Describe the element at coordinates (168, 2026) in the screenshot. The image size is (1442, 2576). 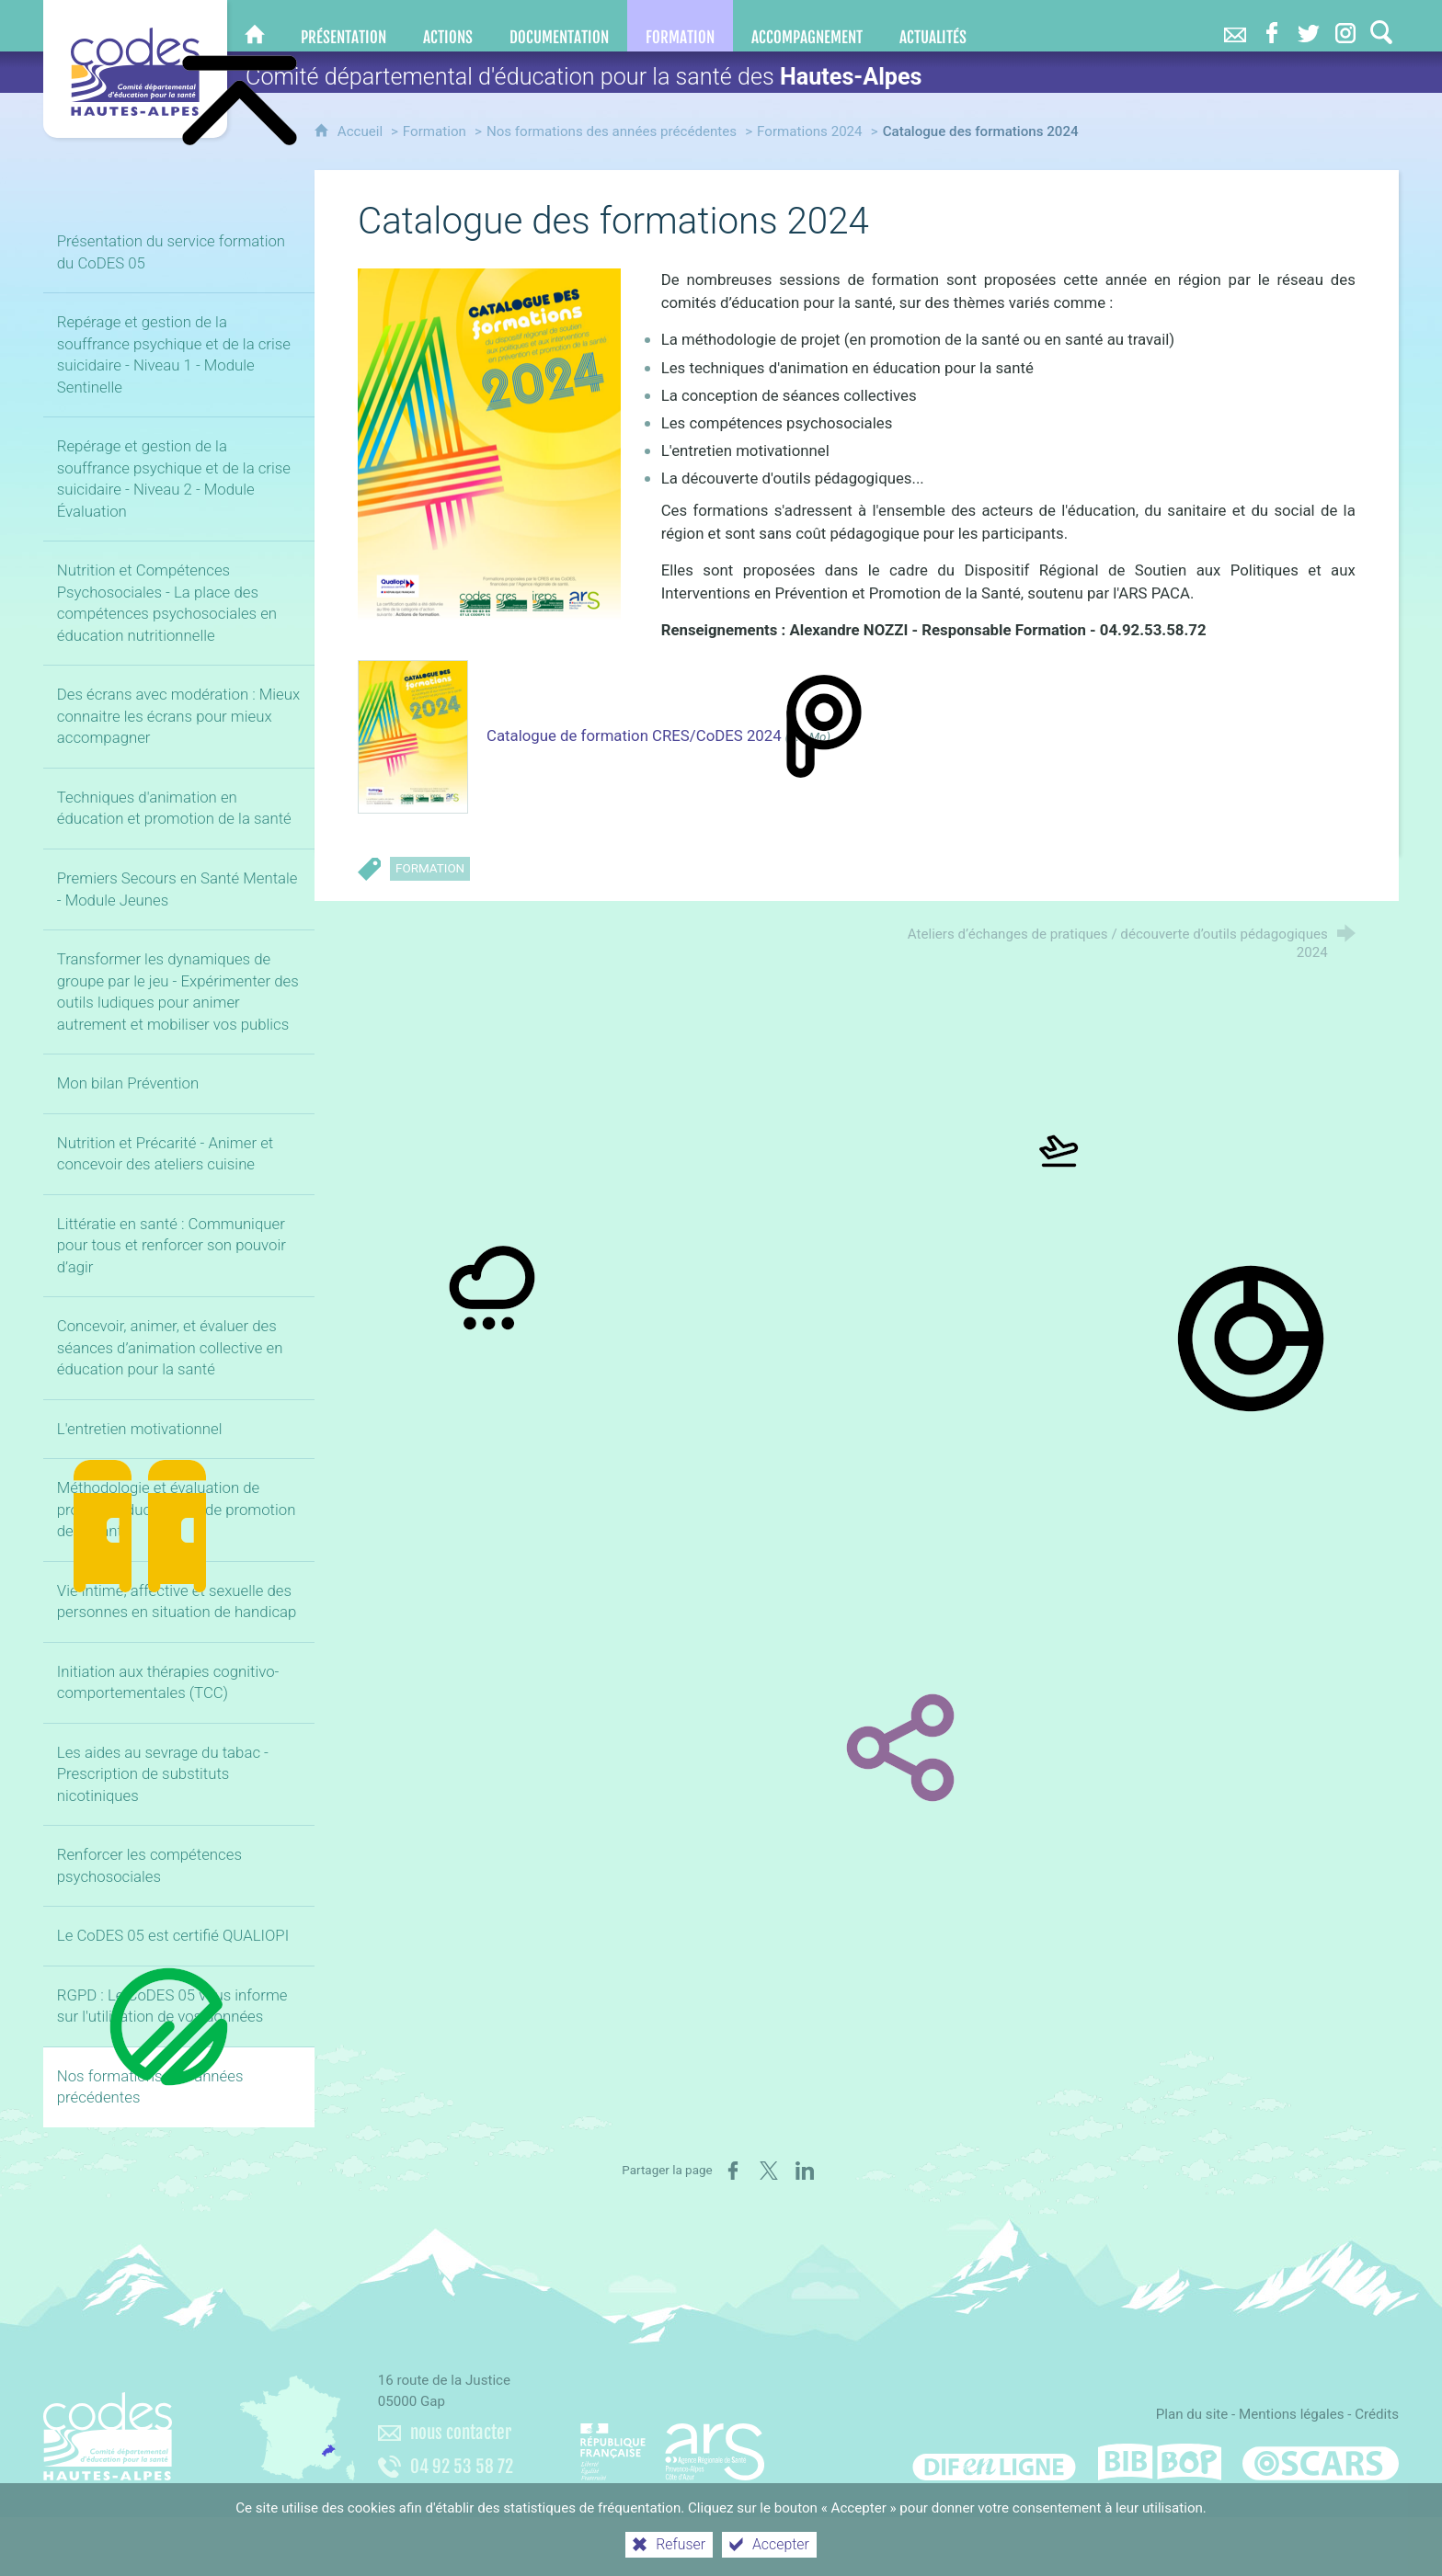
I see `planetscale database platform logo` at that location.